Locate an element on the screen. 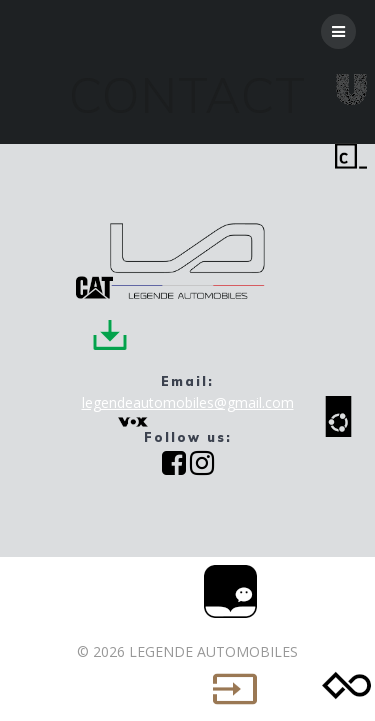 Image resolution: width=375 pixels, height=721 pixels. typer app logo is located at coordinates (235, 689).